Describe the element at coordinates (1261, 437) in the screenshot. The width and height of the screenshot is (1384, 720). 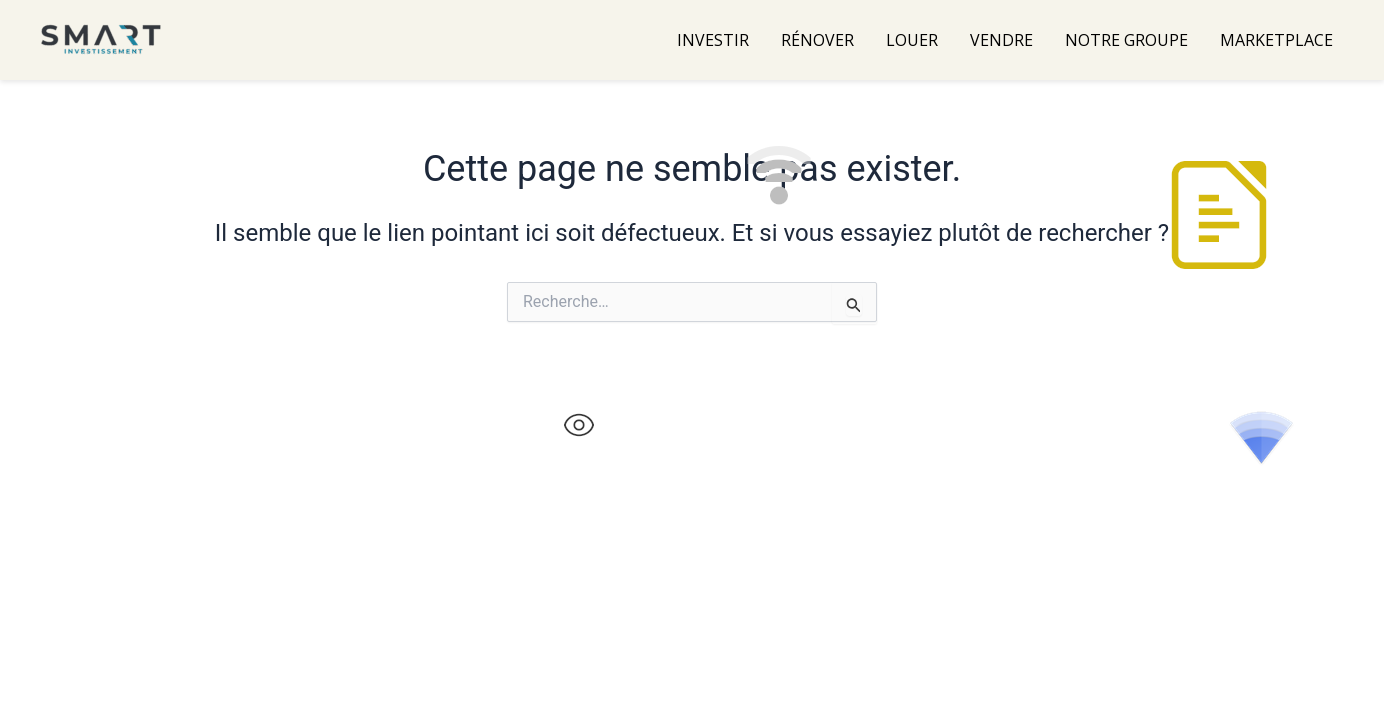
I see `indicates active wireless network connection` at that location.